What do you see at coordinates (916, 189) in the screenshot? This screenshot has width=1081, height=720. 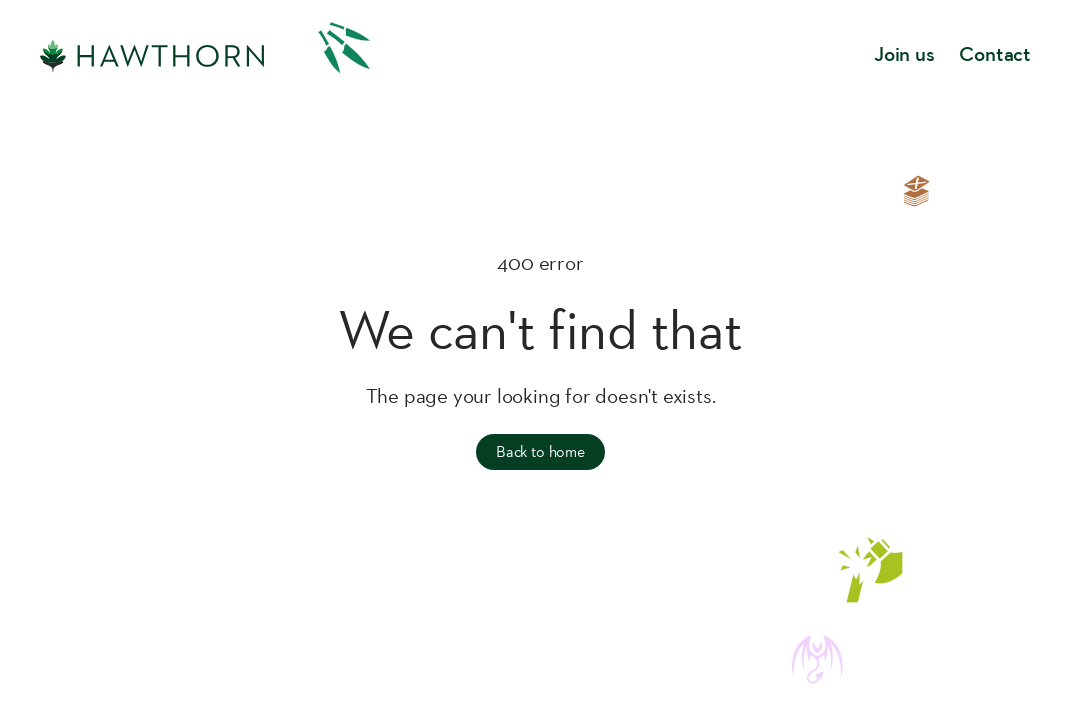 I see `delete or remove a card from your deck` at bounding box center [916, 189].